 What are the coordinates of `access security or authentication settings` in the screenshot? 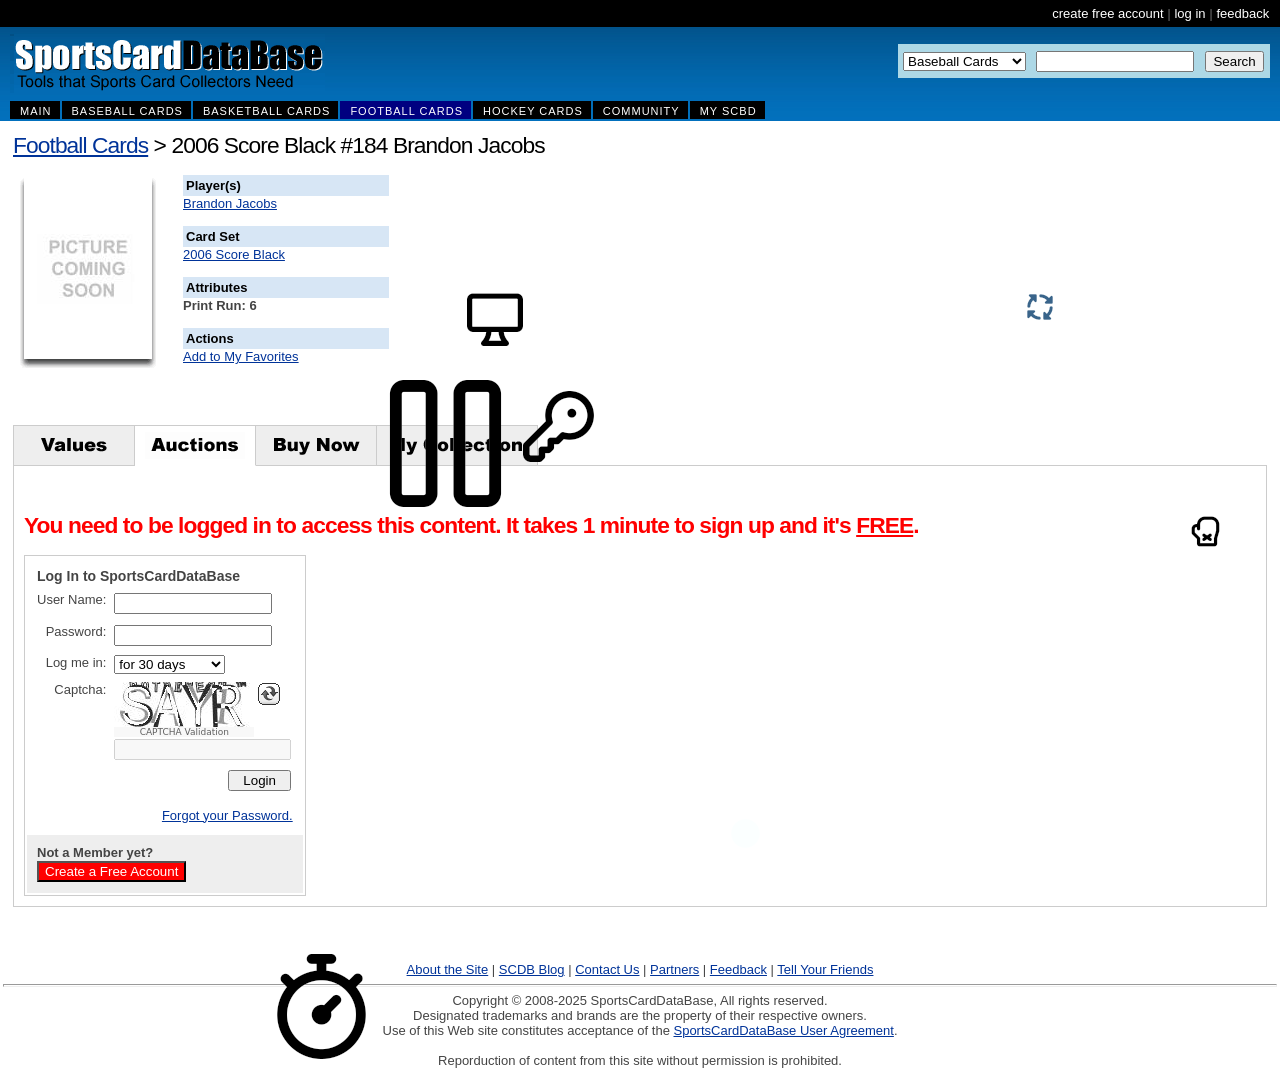 It's located at (558, 426).